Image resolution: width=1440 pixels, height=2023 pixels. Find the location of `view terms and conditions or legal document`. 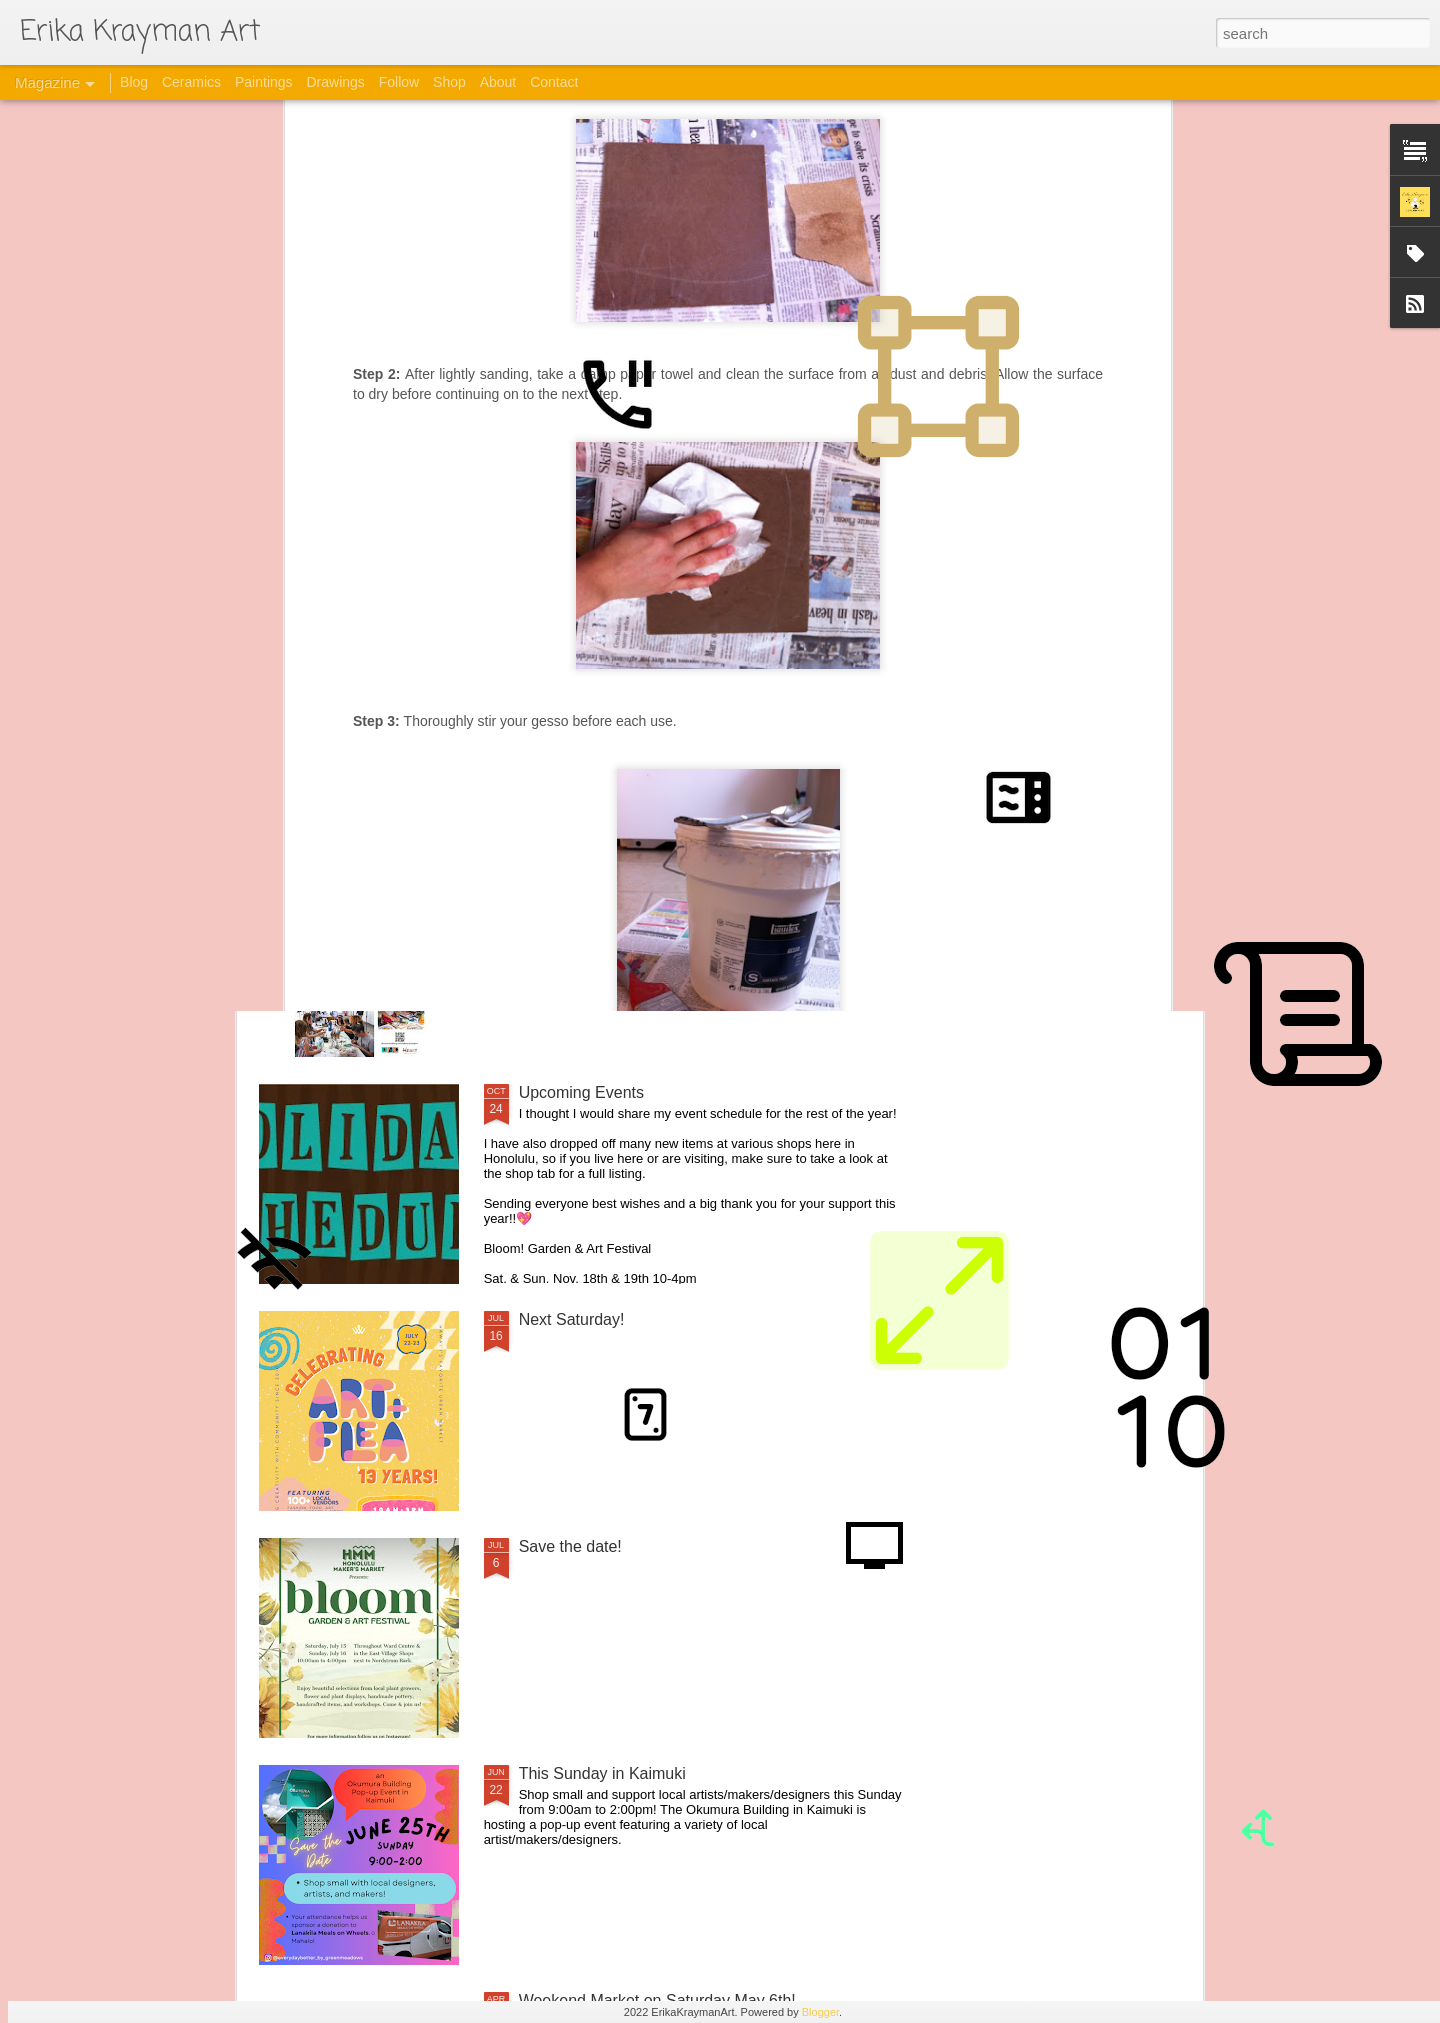

view terms and conditions or legal document is located at coordinates (1304, 1014).